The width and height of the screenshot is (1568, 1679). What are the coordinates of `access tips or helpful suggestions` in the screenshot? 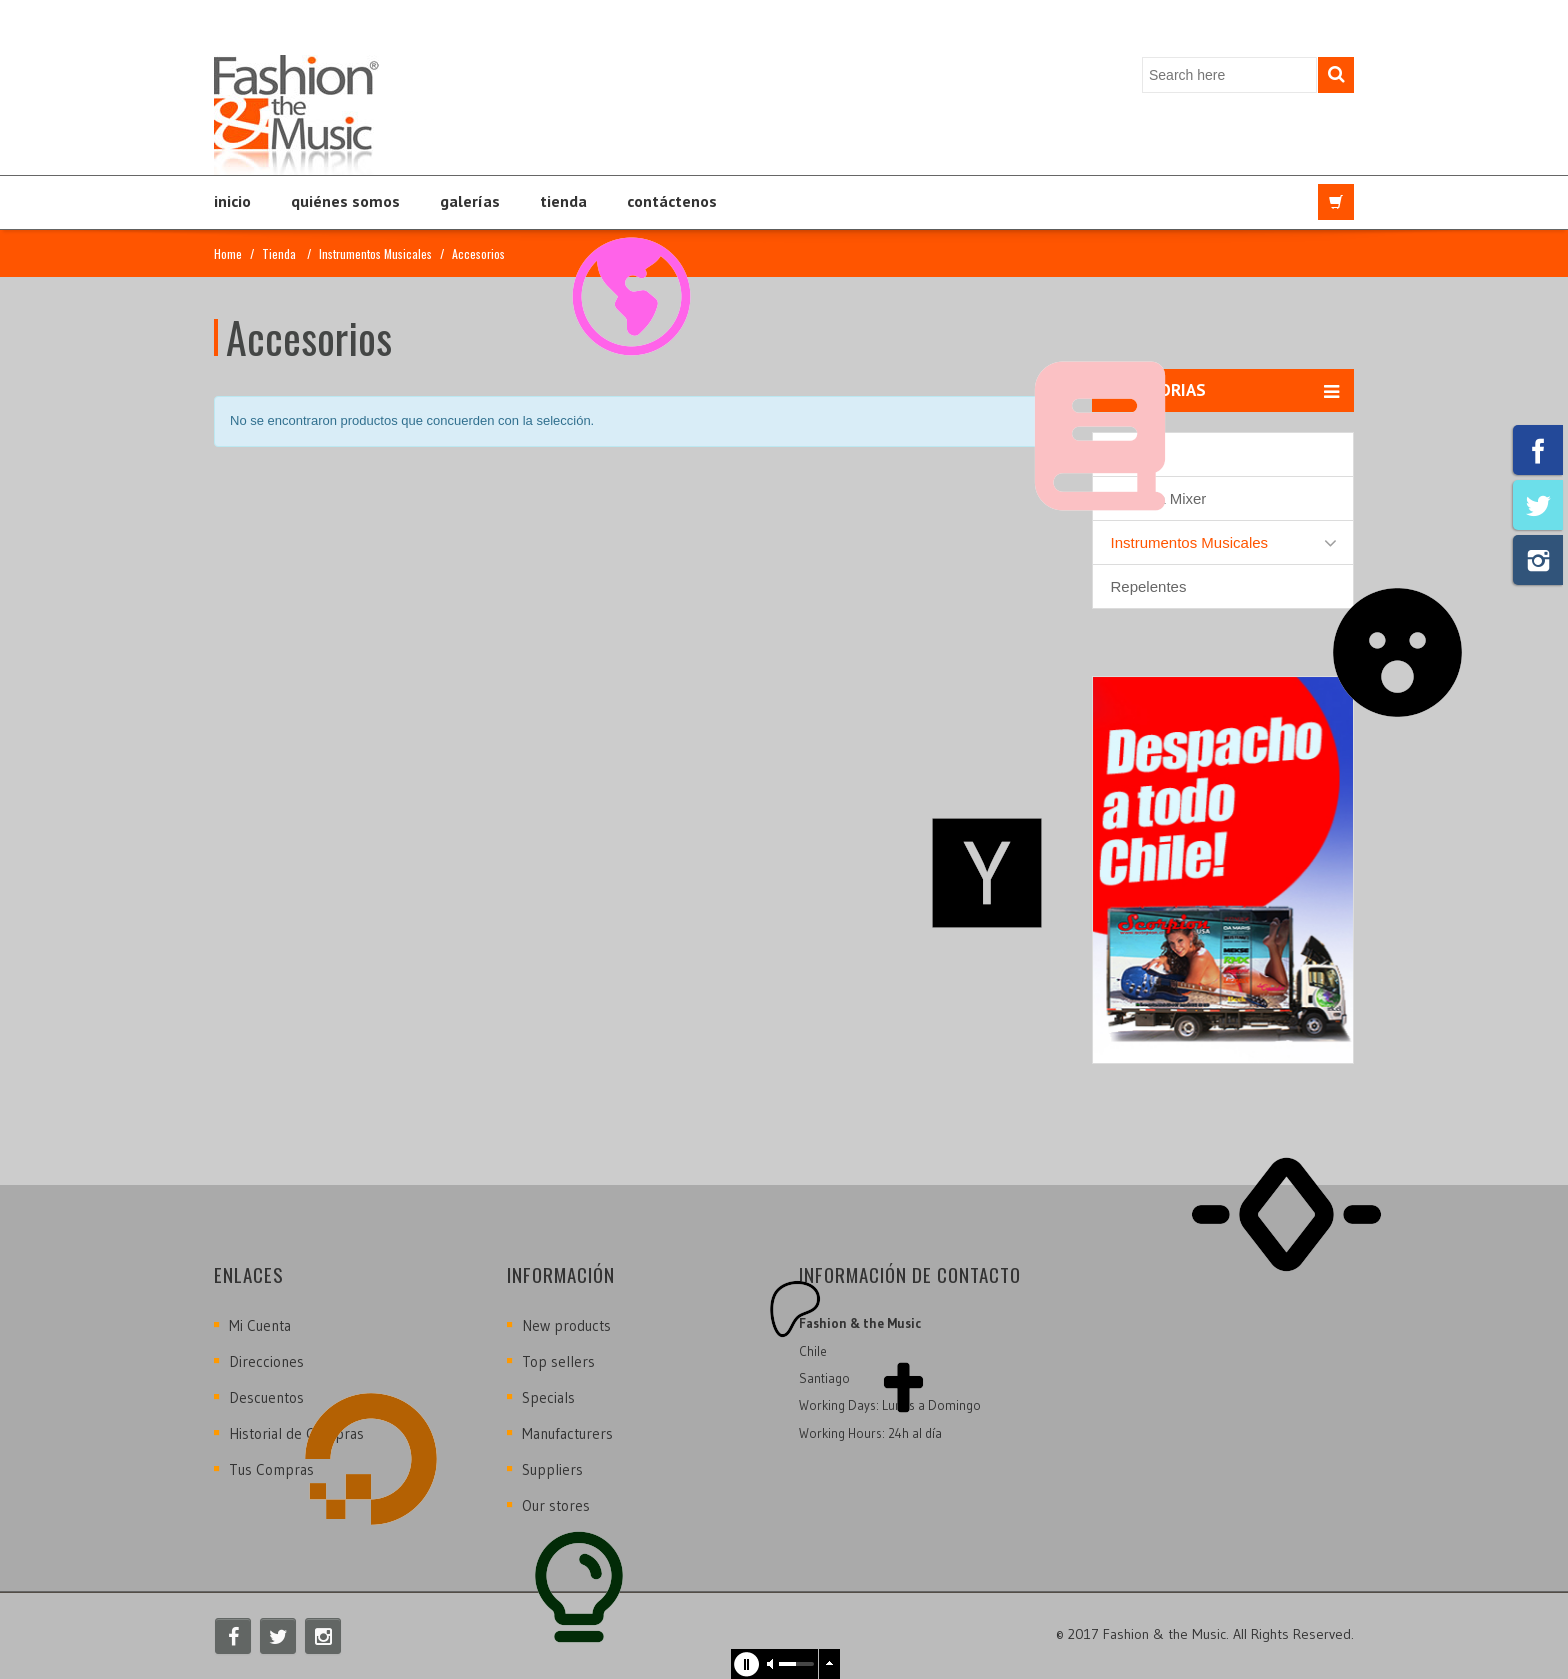 It's located at (579, 1587).